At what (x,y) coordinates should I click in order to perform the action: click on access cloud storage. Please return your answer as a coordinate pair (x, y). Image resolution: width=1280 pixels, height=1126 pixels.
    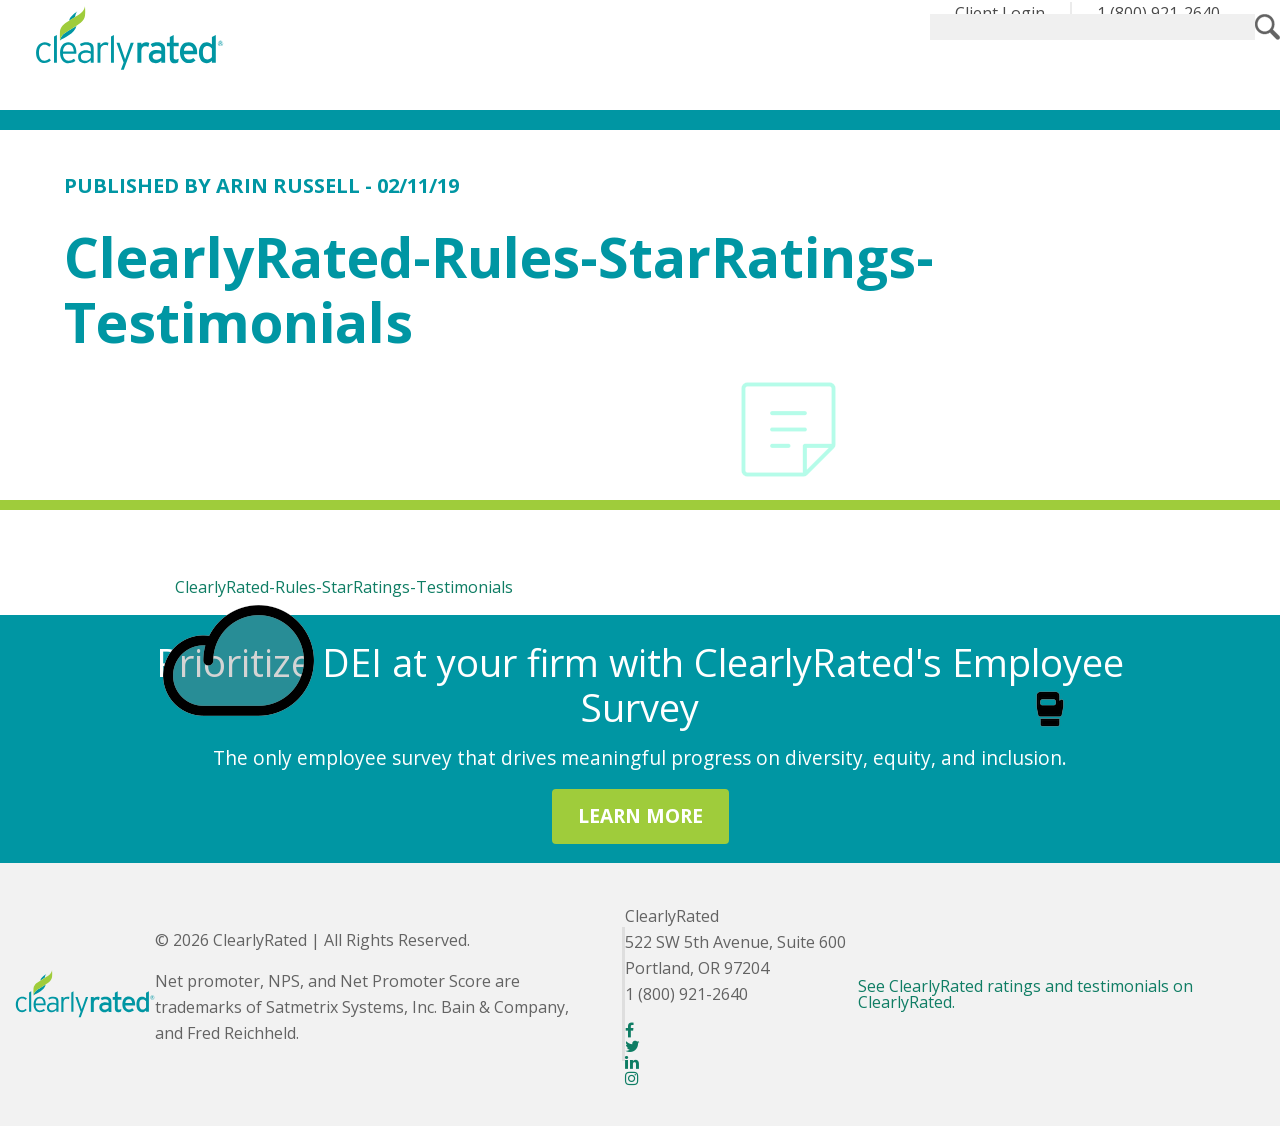
    Looking at the image, I should click on (238, 660).